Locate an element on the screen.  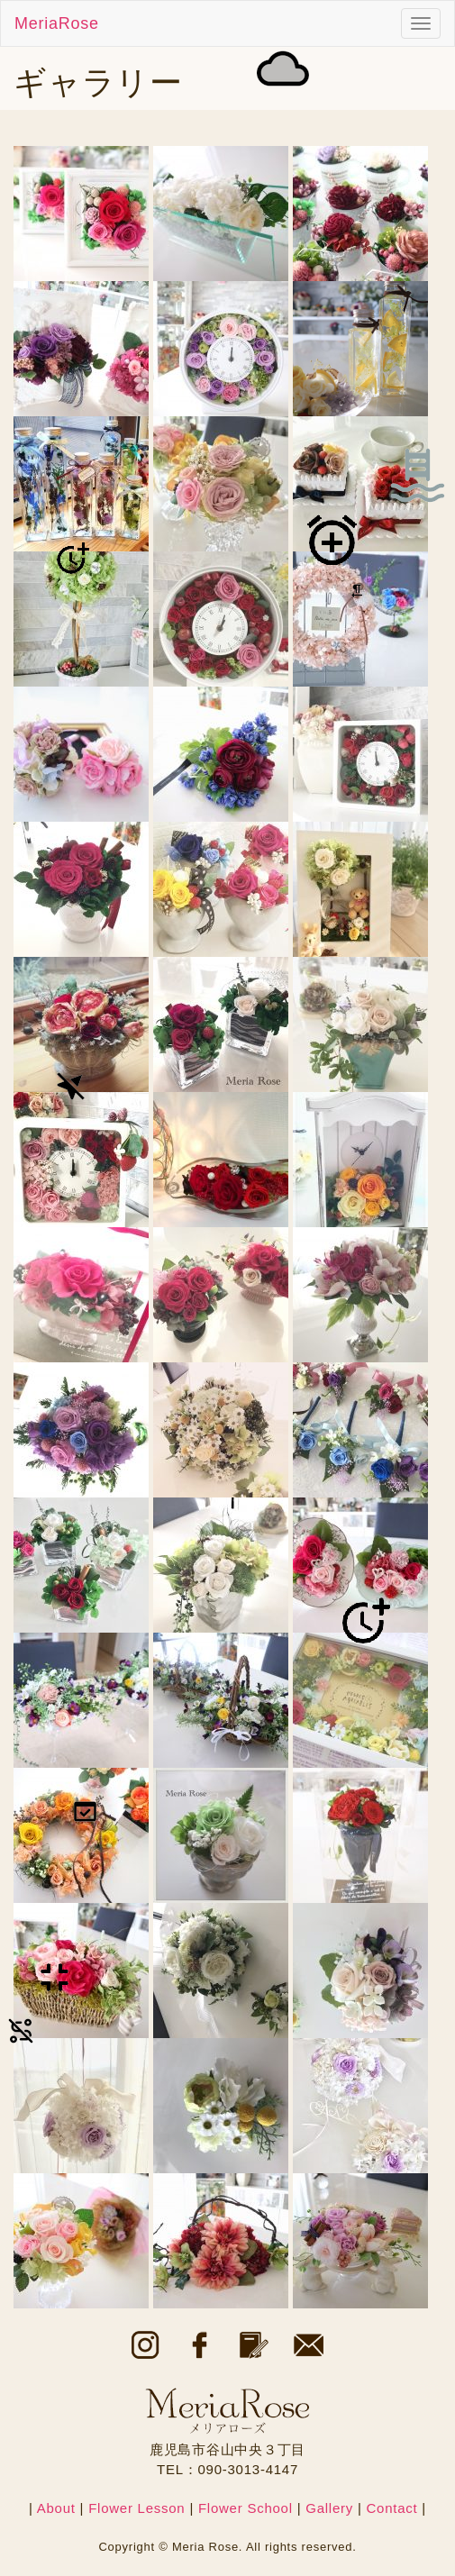
indicates swimming pool amenity available is located at coordinates (417, 475).